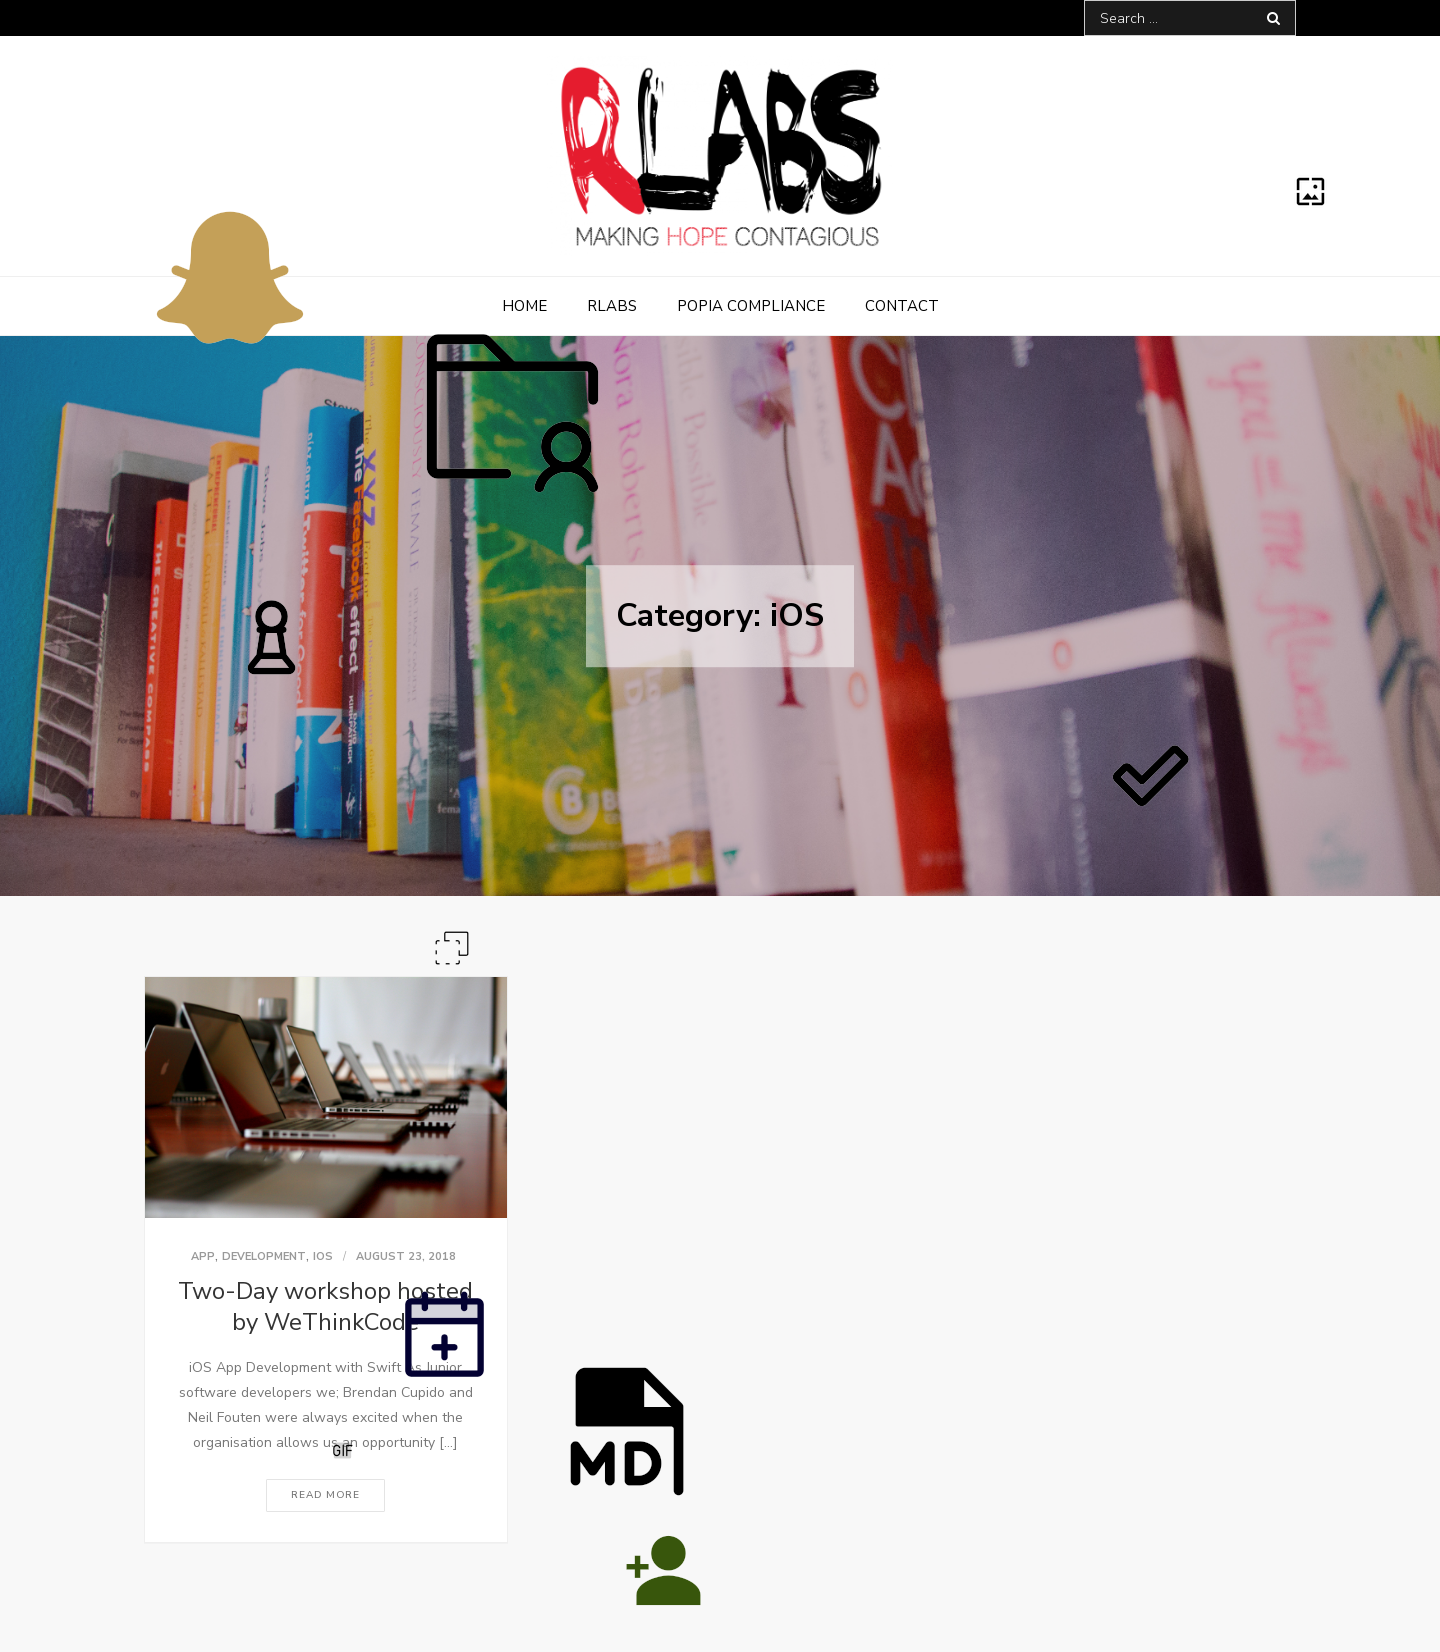 This screenshot has width=1440, height=1652. Describe the element at coordinates (452, 948) in the screenshot. I see `bring selection to front layer` at that location.